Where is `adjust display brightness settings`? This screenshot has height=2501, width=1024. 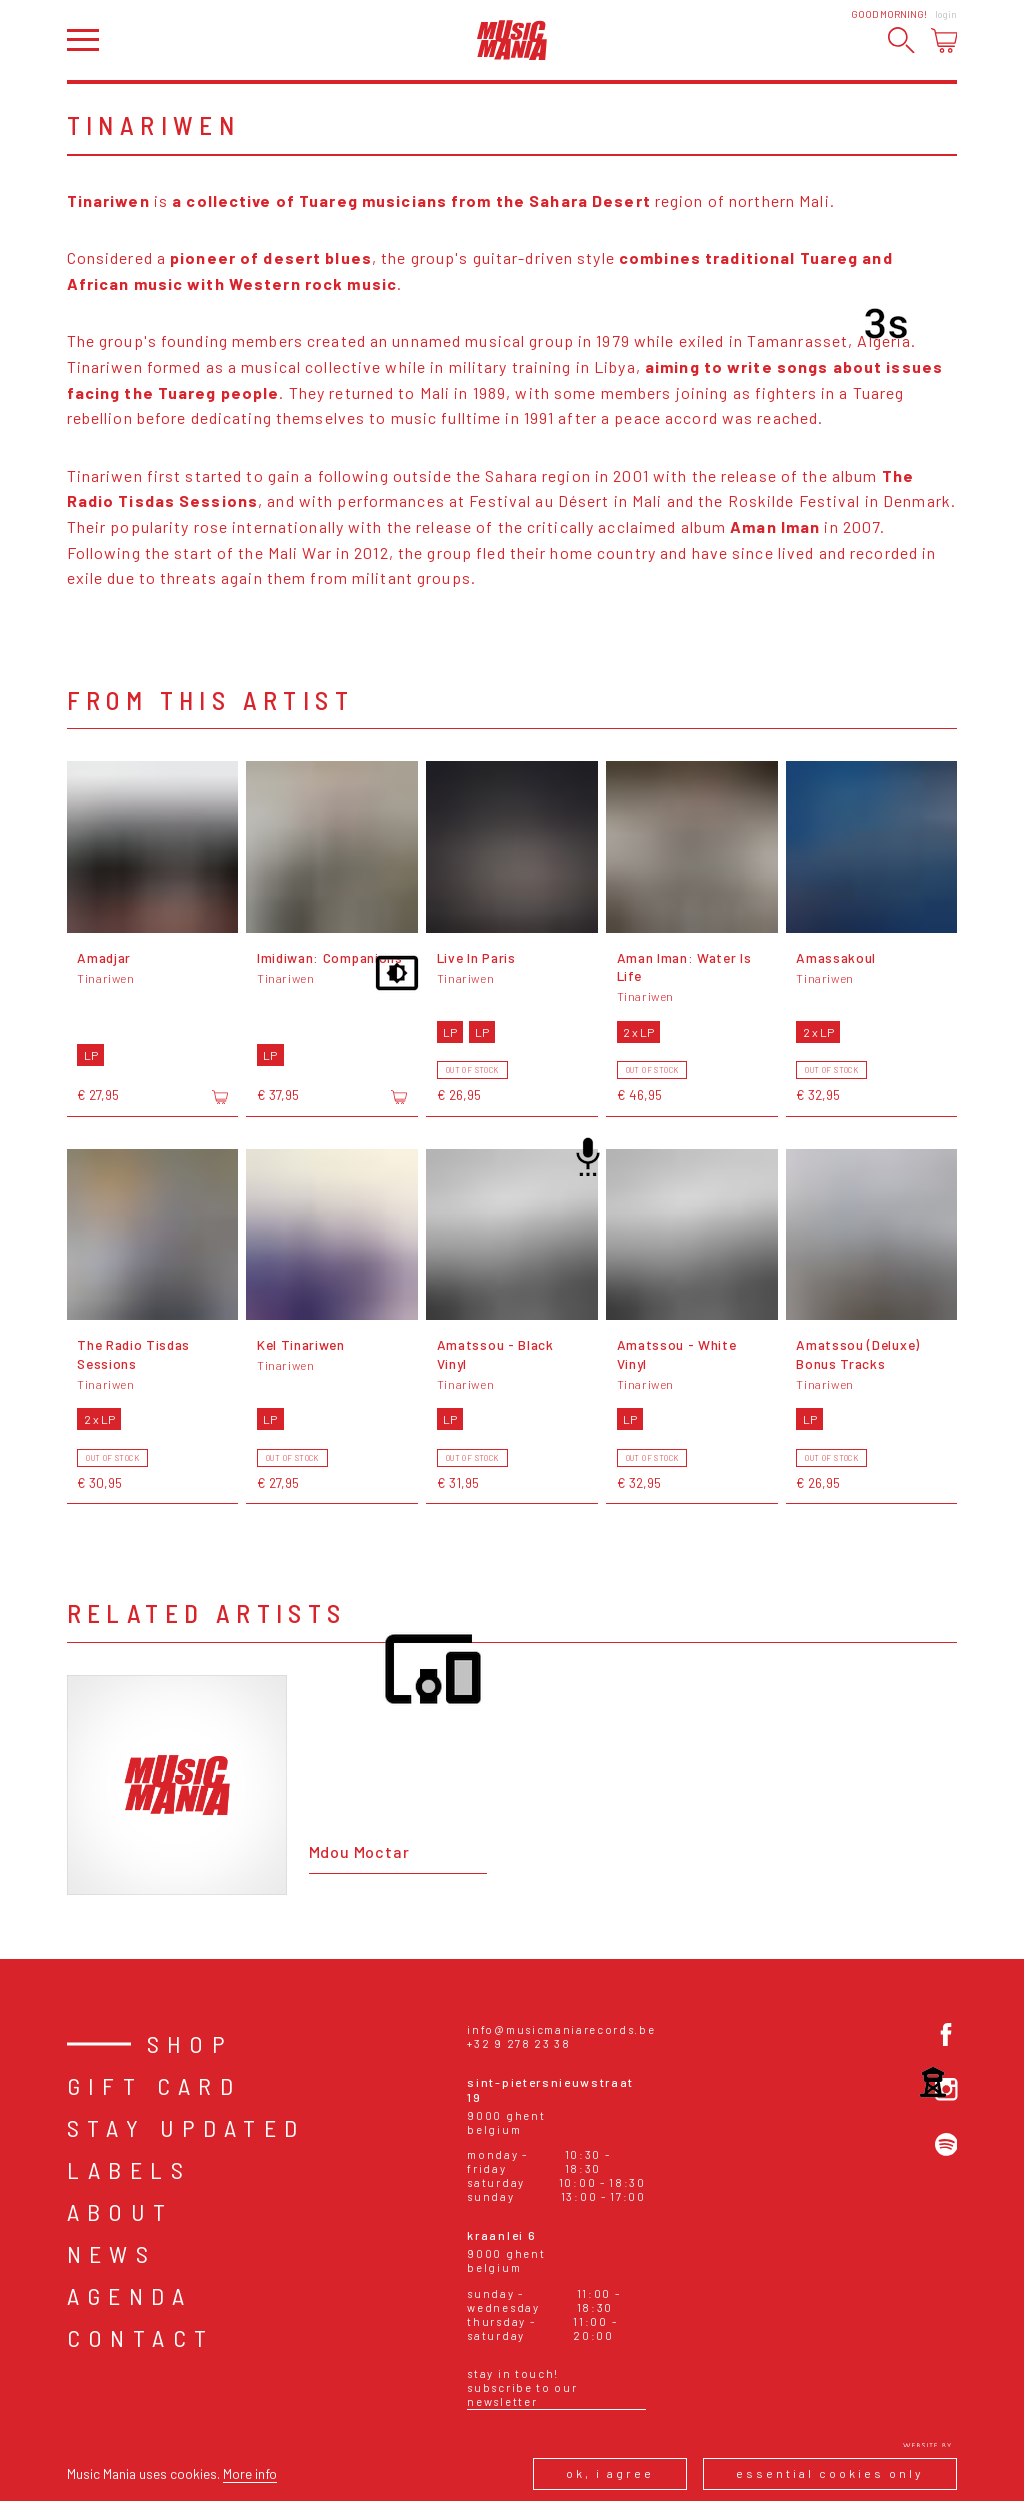
adjust display brightness settings is located at coordinates (397, 973).